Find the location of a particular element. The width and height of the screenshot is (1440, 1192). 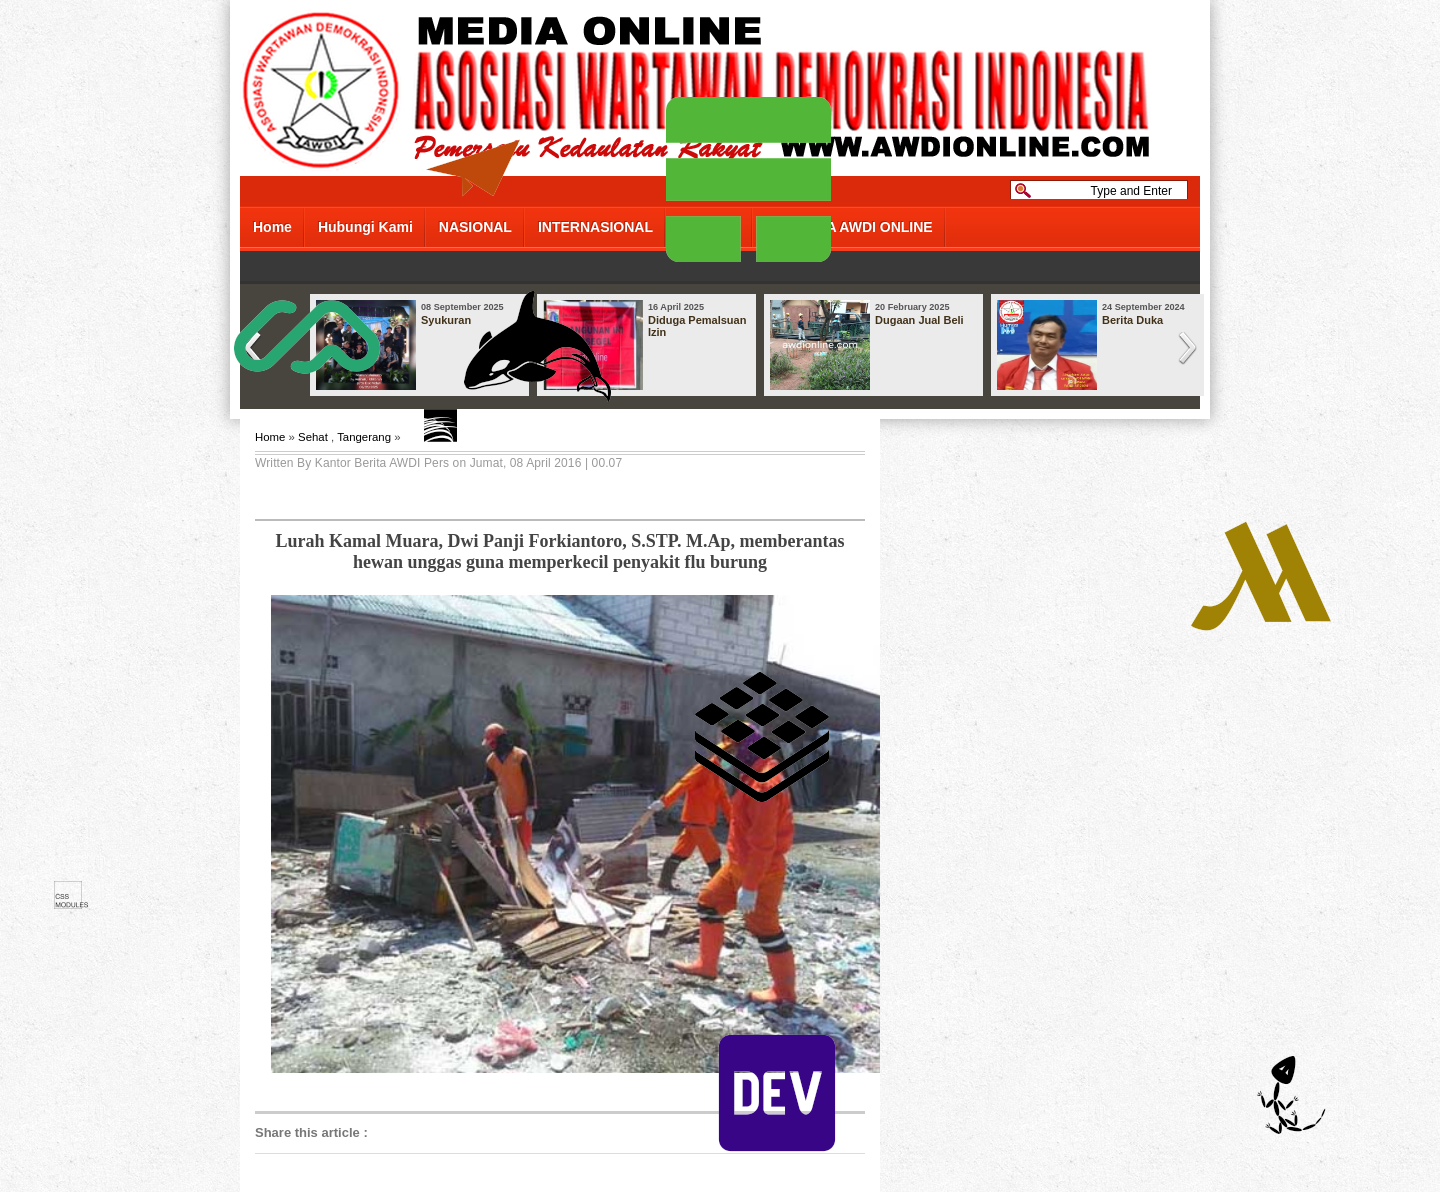

apache hbase database platform logo is located at coordinates (537, 346).